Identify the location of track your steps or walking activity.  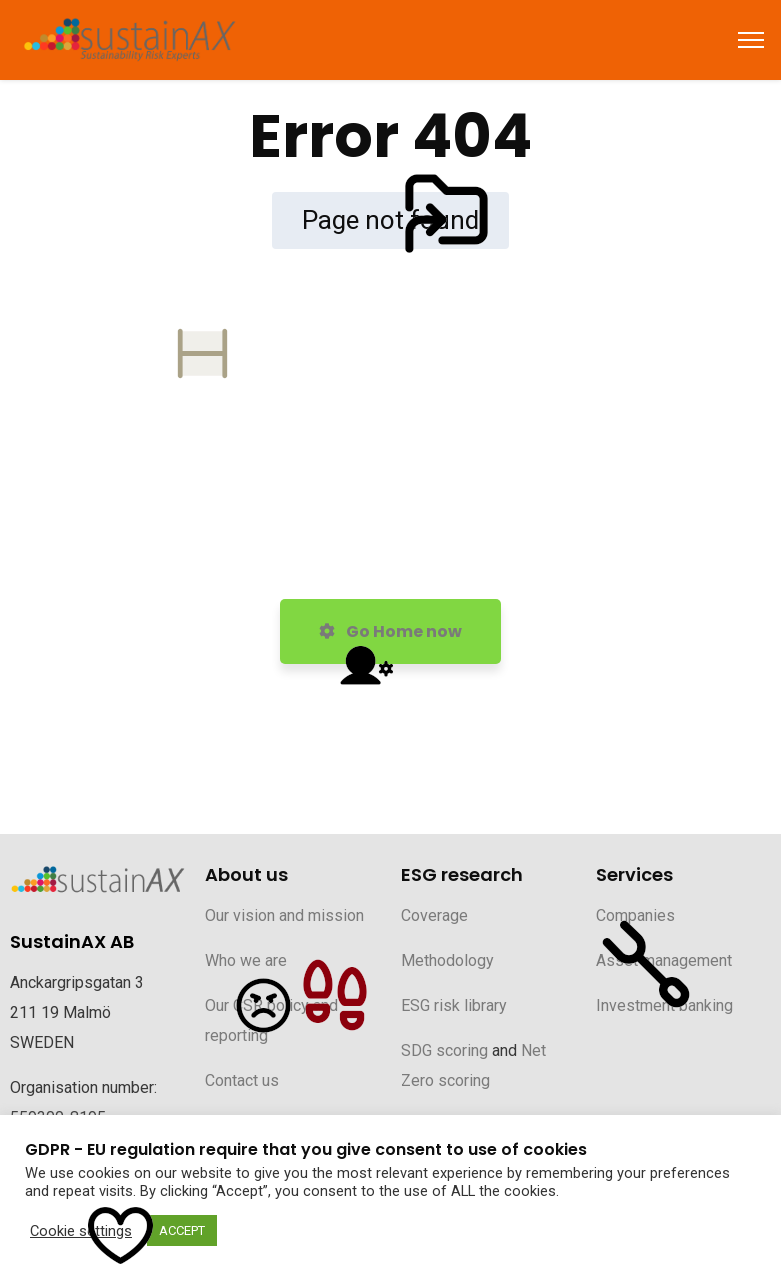
(335, 995).